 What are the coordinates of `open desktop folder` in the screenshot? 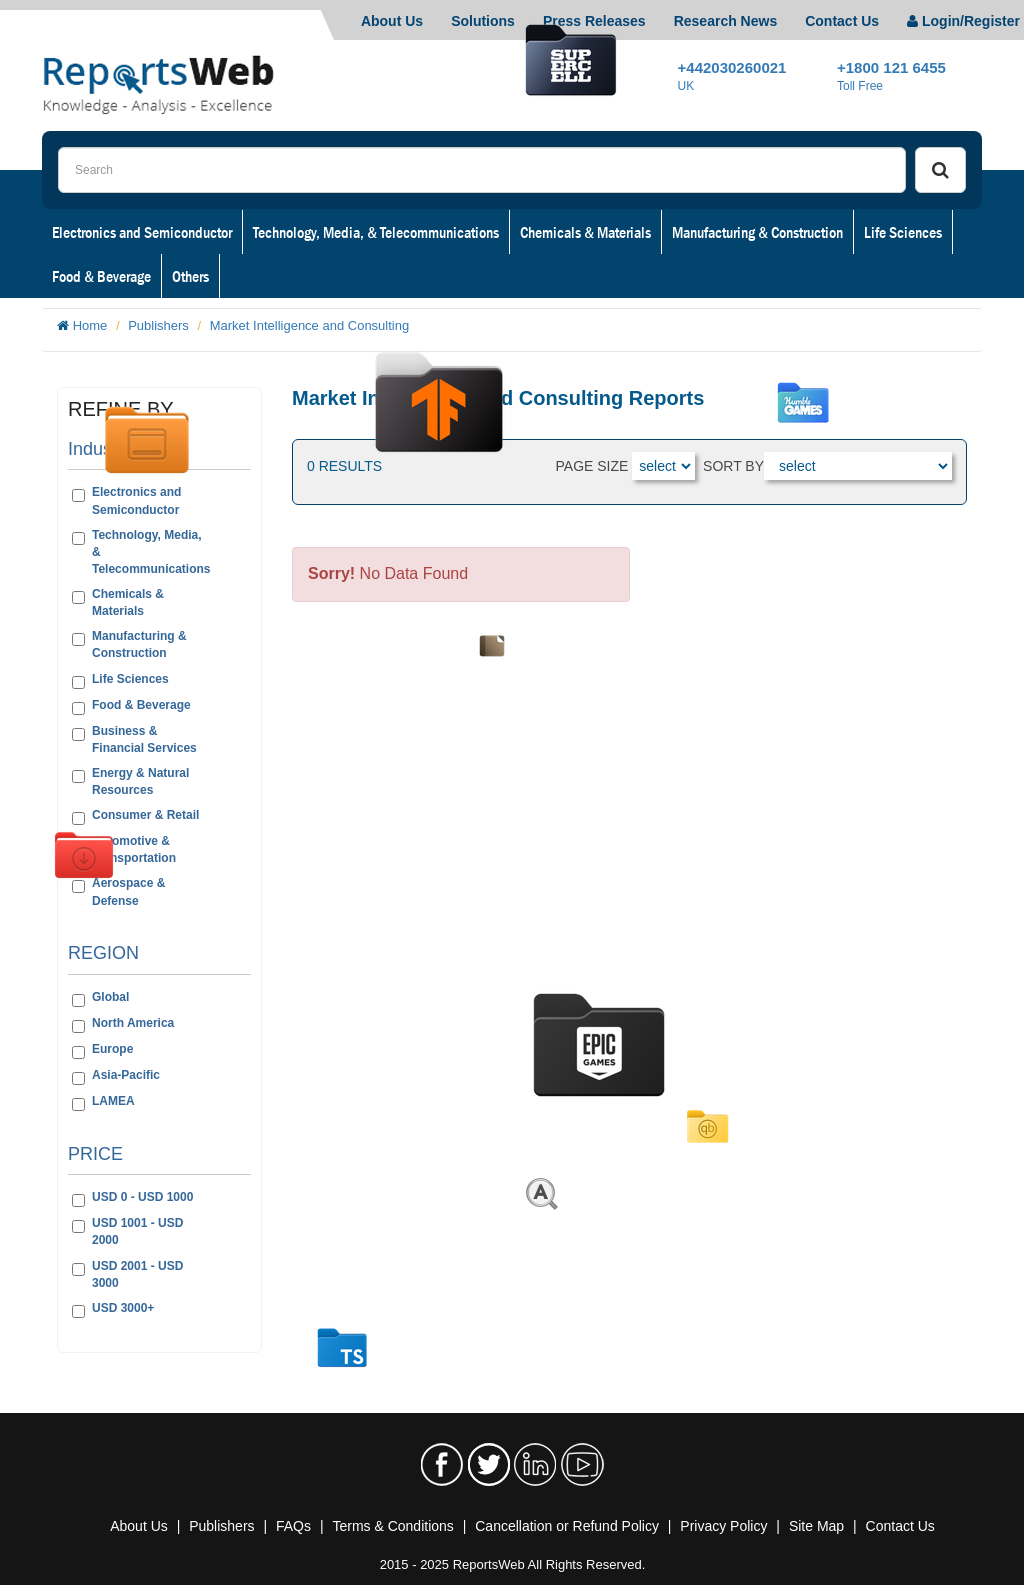 It's located at (147, 440).